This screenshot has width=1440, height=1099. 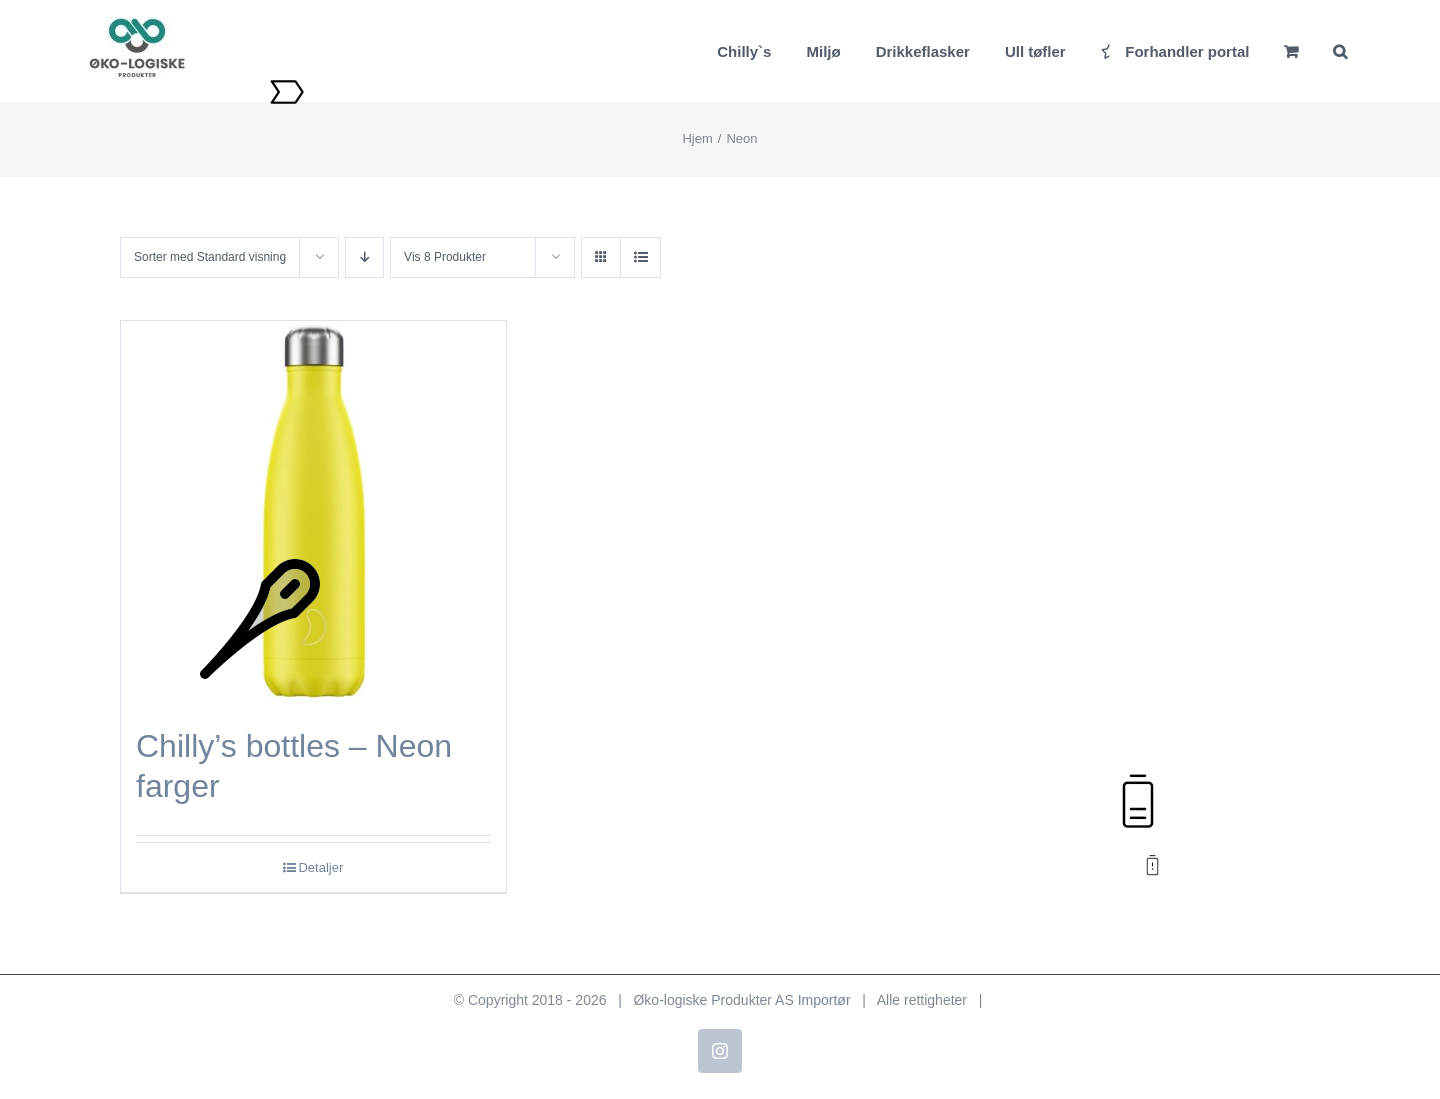 I want to click on indicates low battery warning, so click(x=1152, y=865).